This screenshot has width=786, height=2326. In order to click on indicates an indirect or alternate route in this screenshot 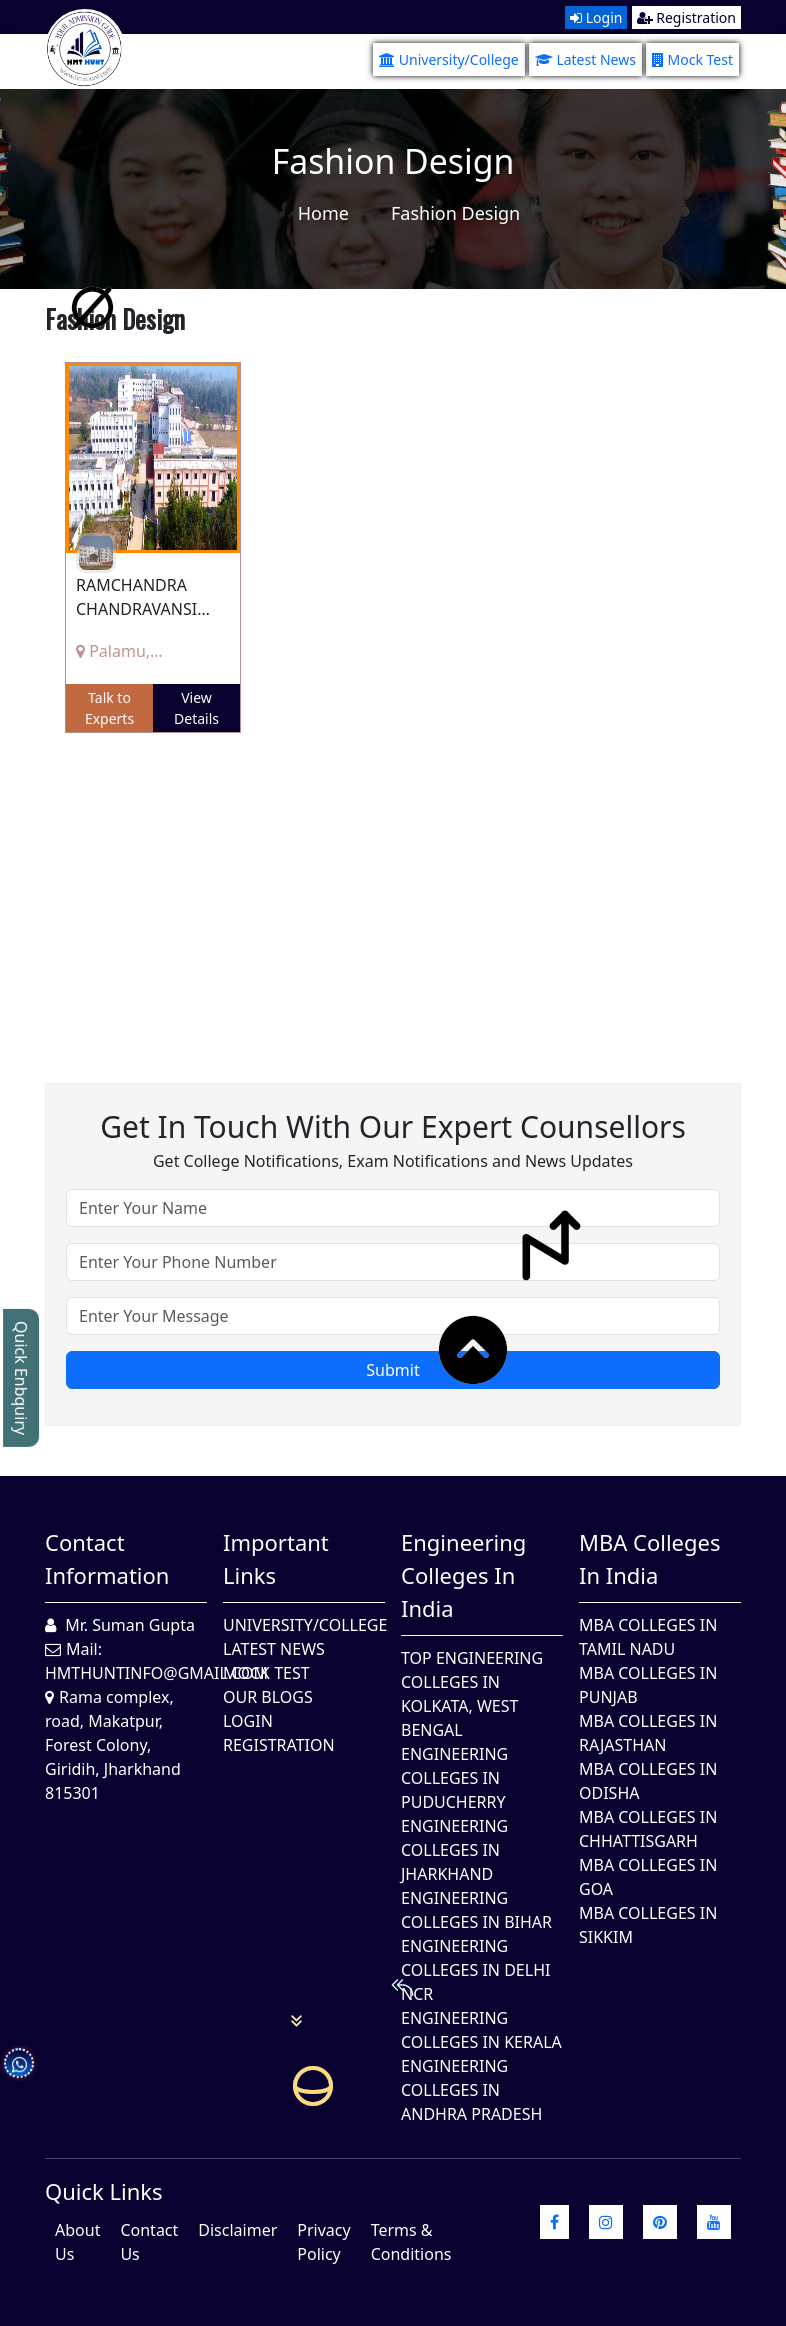, I will do `click(549, 1245)`.